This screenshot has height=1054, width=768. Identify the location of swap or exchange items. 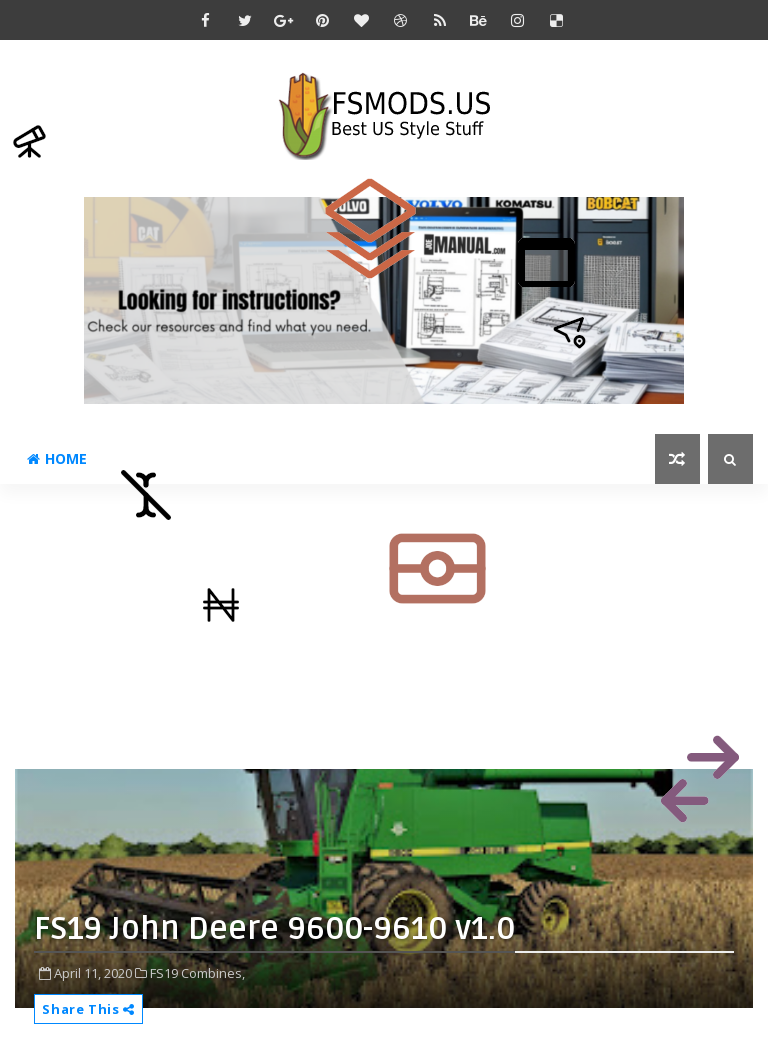
(700, 779).